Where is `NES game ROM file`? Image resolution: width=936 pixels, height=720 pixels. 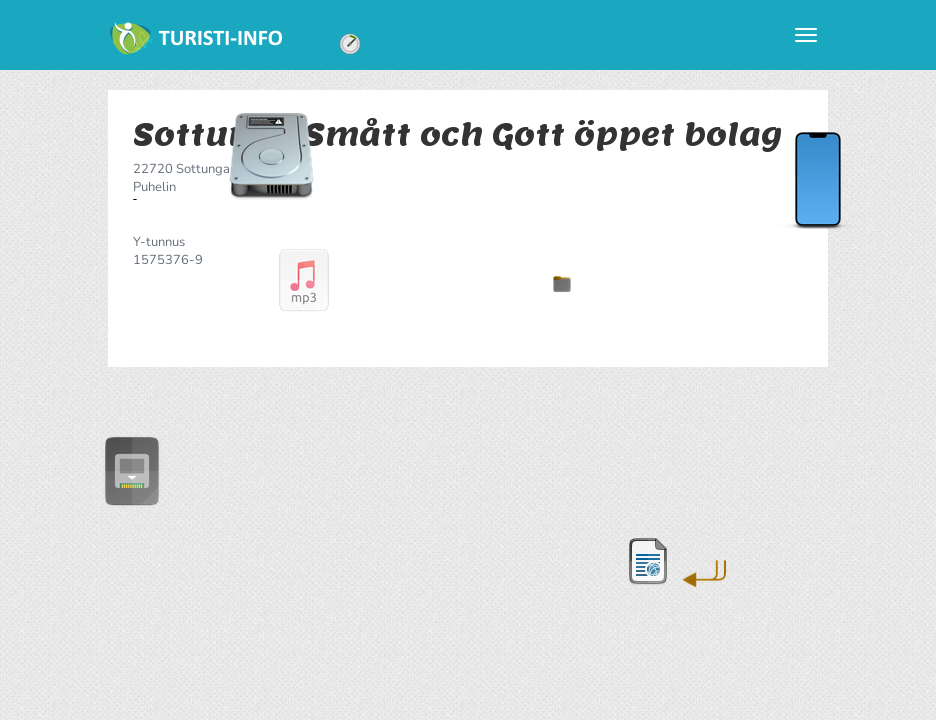
NES game ROM file is located at coordinates (132, 471).